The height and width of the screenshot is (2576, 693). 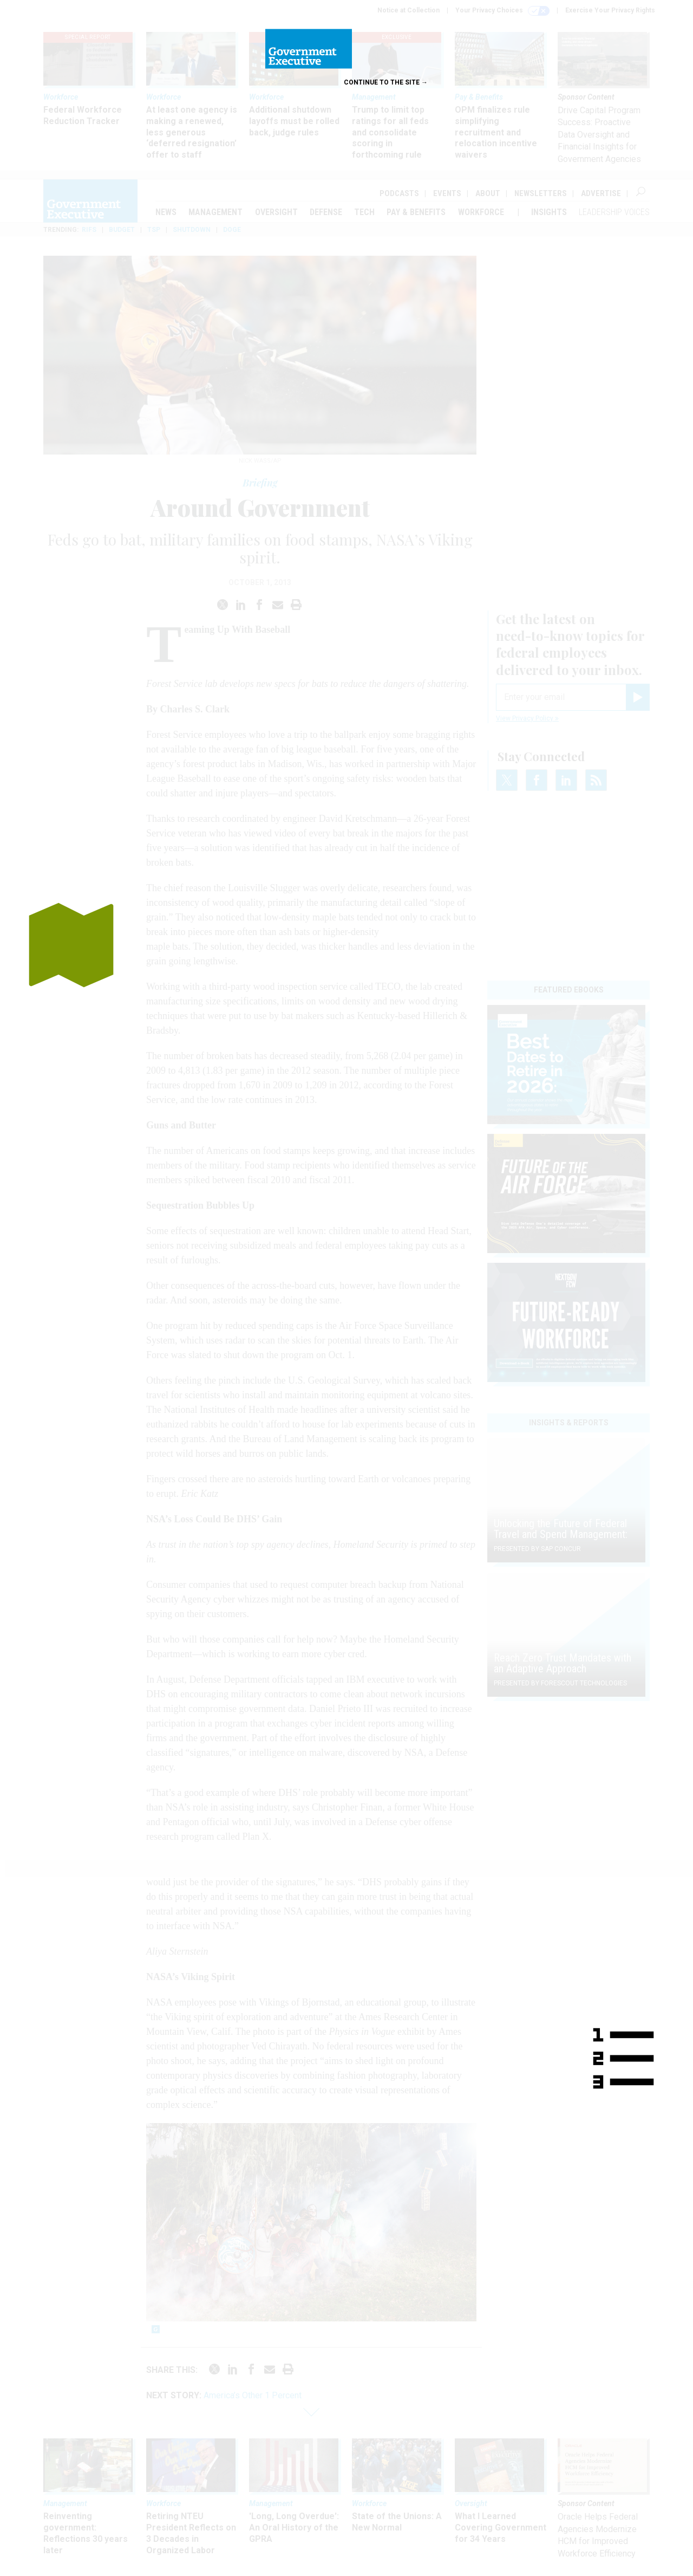 What do you see at coordinates (623, 2058) in the screenshot?
I see `create a numbered list` at bounding box center [623, 2058].